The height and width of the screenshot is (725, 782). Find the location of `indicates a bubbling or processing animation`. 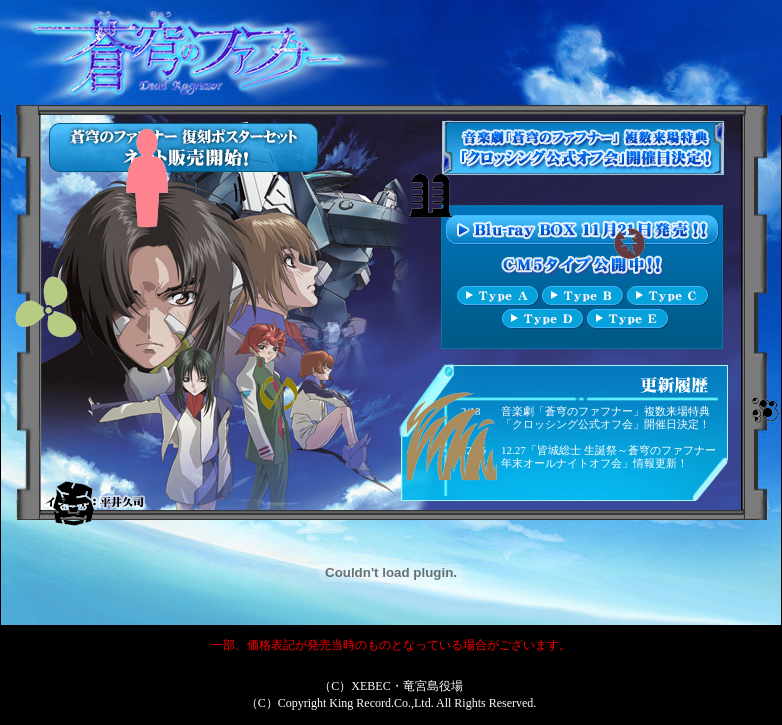

indicates a bubbling or processing animation is located at coordinates (765, 410).